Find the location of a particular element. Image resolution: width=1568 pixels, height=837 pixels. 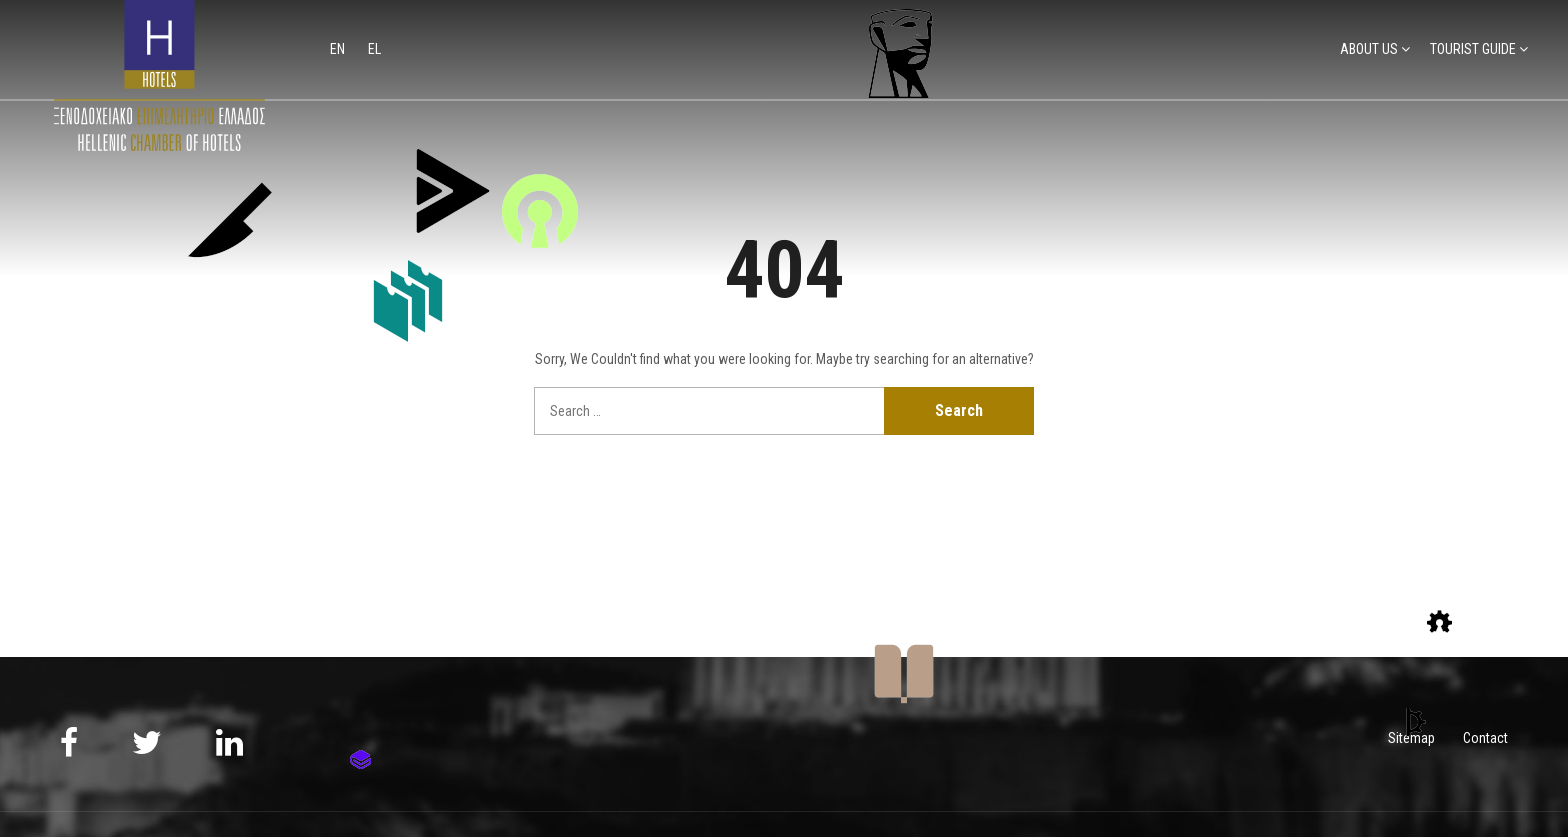

open reading mode or e-reader is located at coordinates (904, 671).